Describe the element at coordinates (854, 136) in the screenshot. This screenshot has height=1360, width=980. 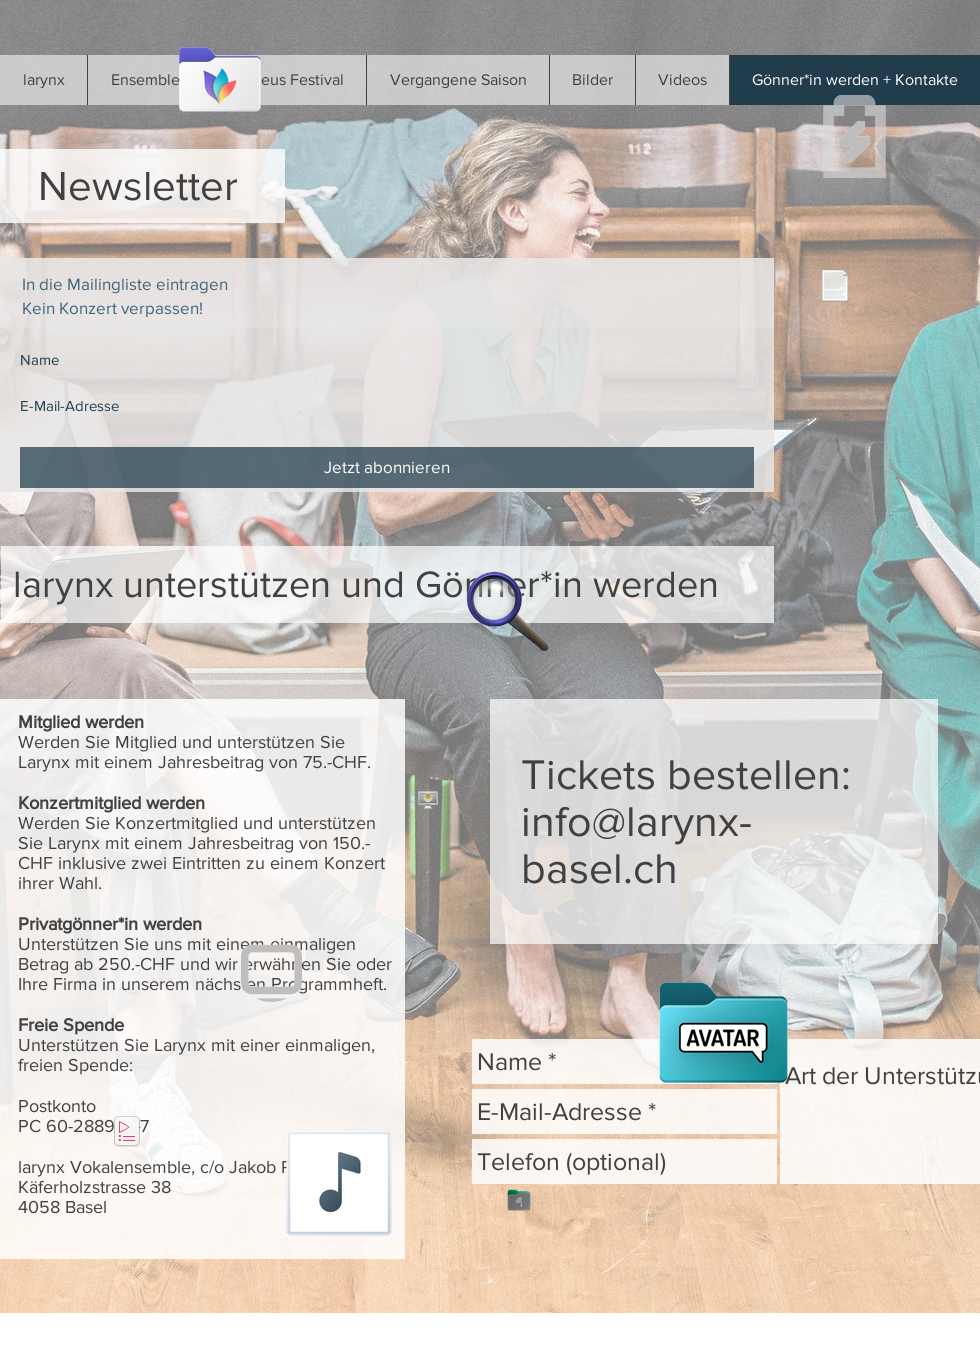
I see `indicates battery is fully charged` at that location.